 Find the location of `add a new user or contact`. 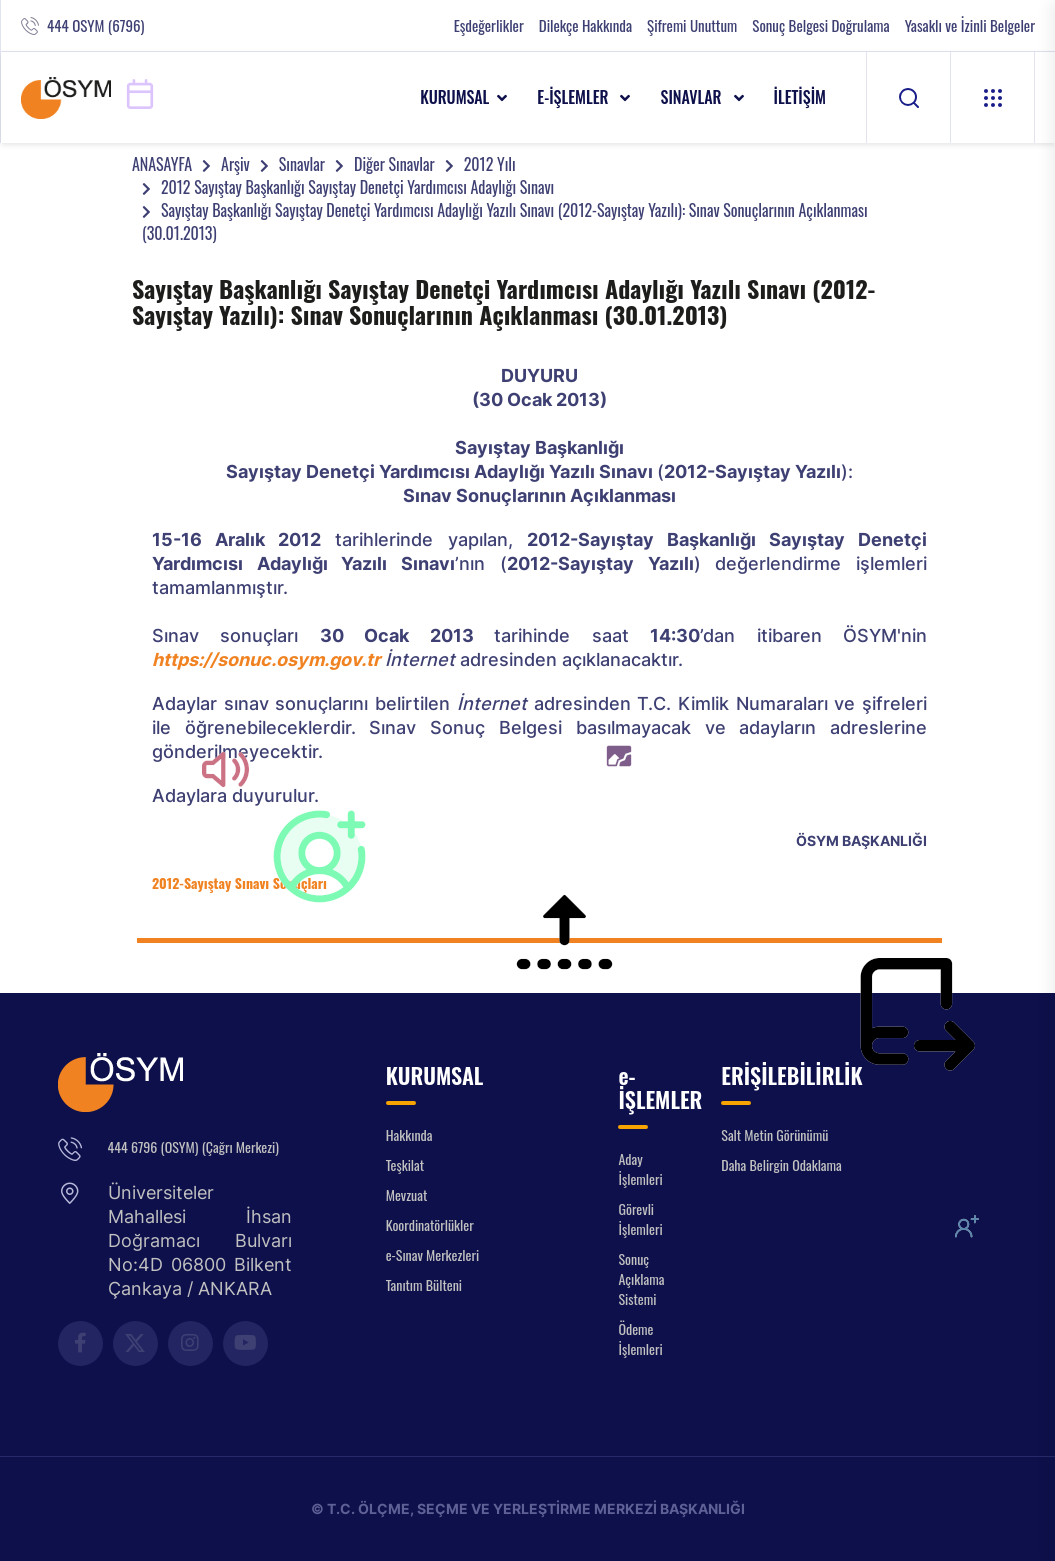

add a new user or contact is located at coordinates (967, 1227).